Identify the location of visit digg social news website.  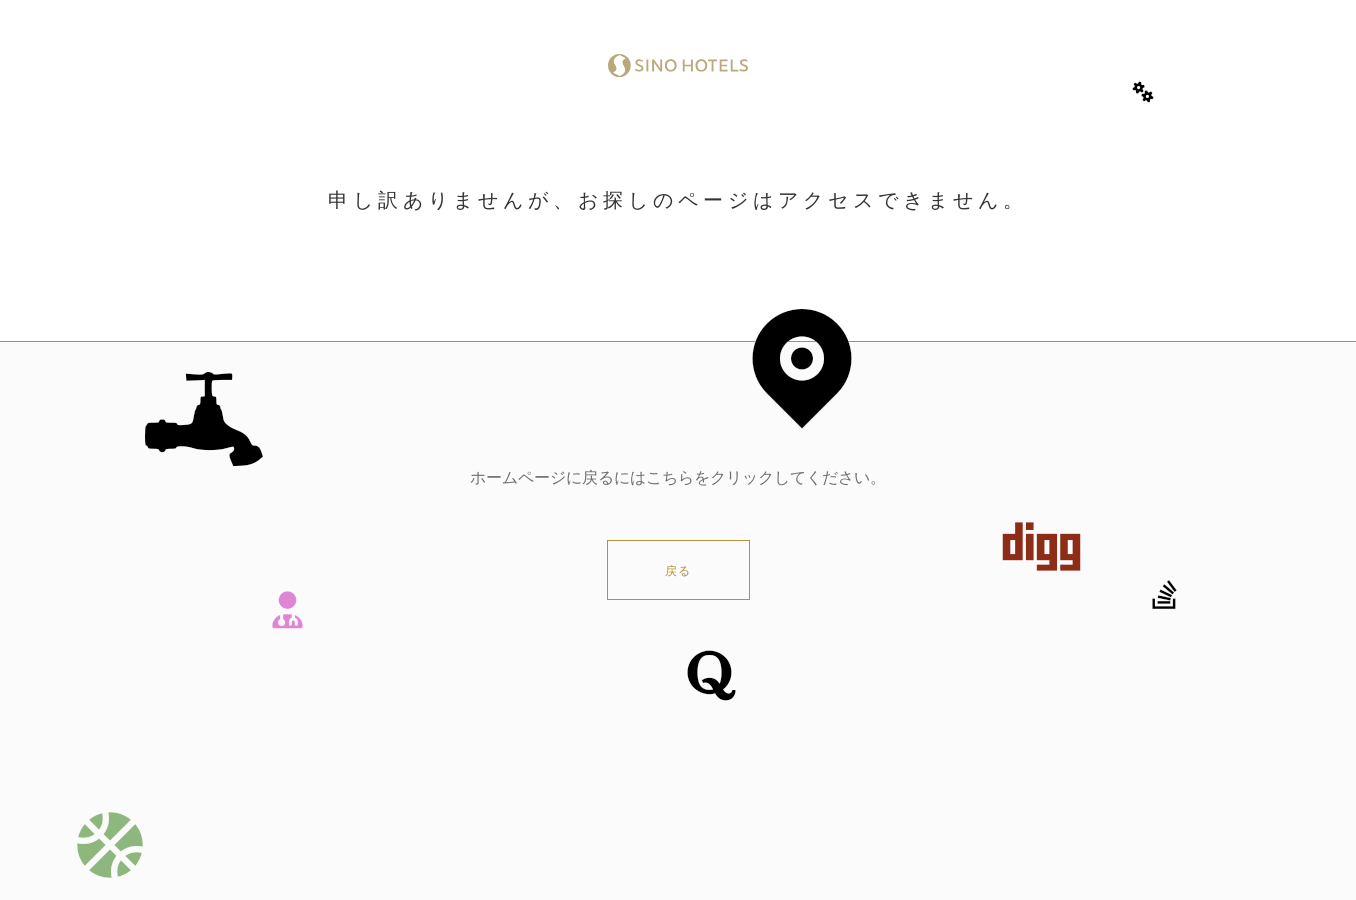
(1041, 546).